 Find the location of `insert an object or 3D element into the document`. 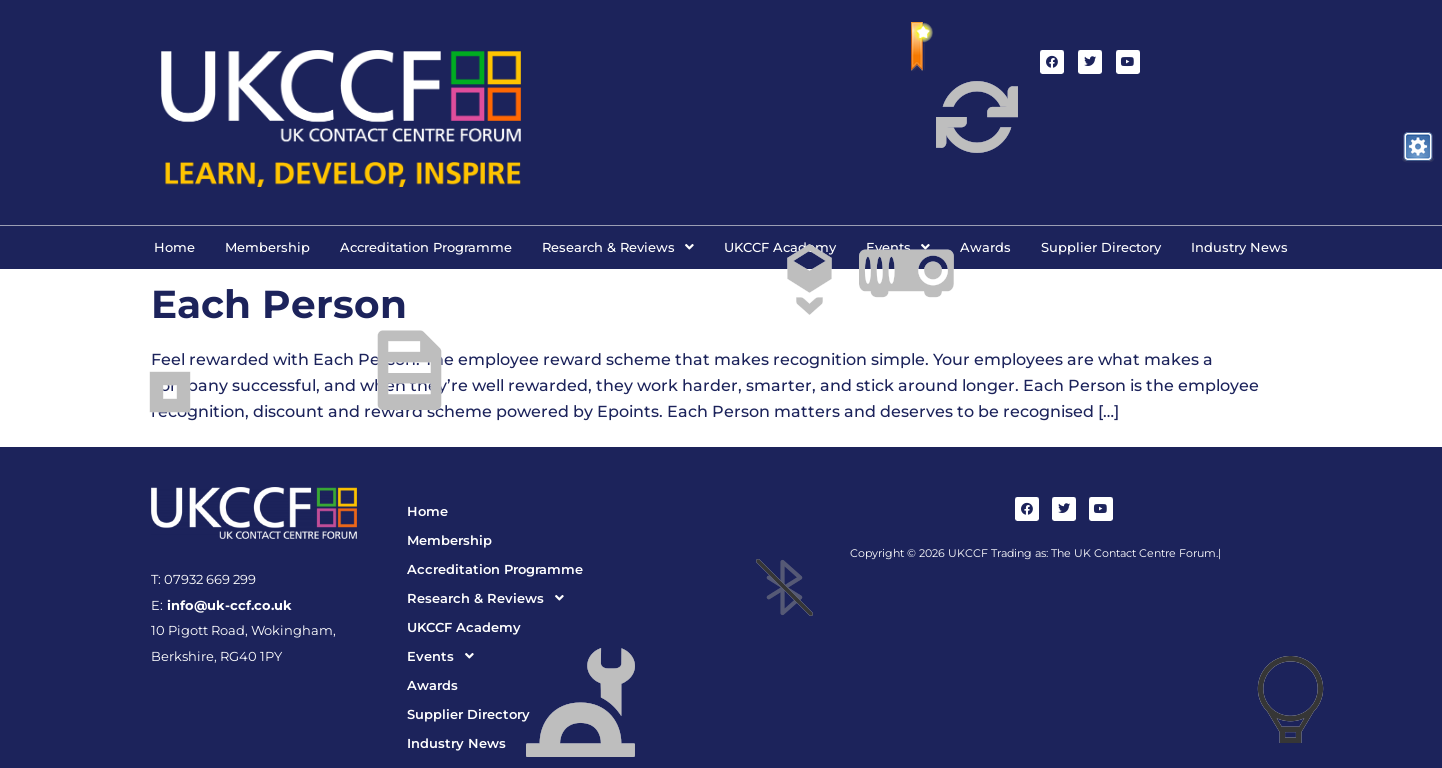

insert an object or 3D element into the document is located at coordinates (809, 279).